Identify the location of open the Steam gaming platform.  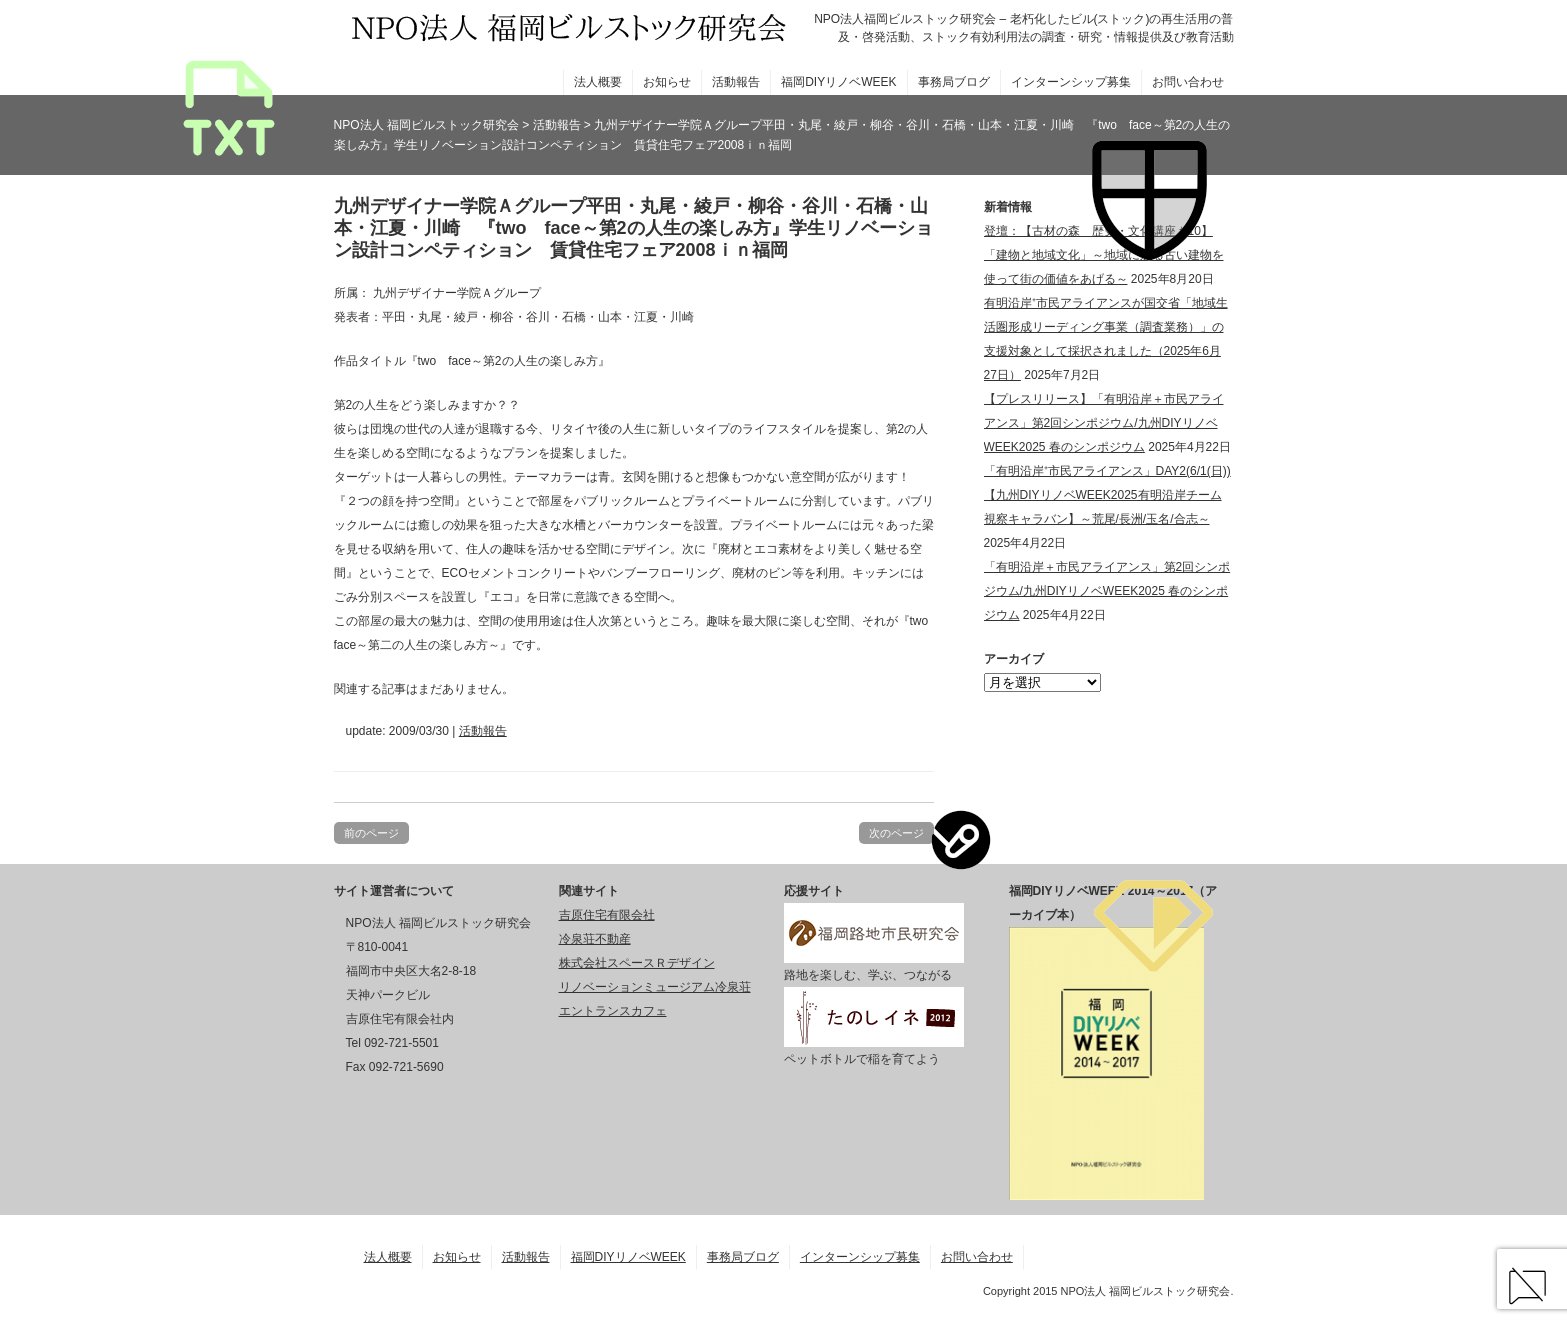
(961, 840).